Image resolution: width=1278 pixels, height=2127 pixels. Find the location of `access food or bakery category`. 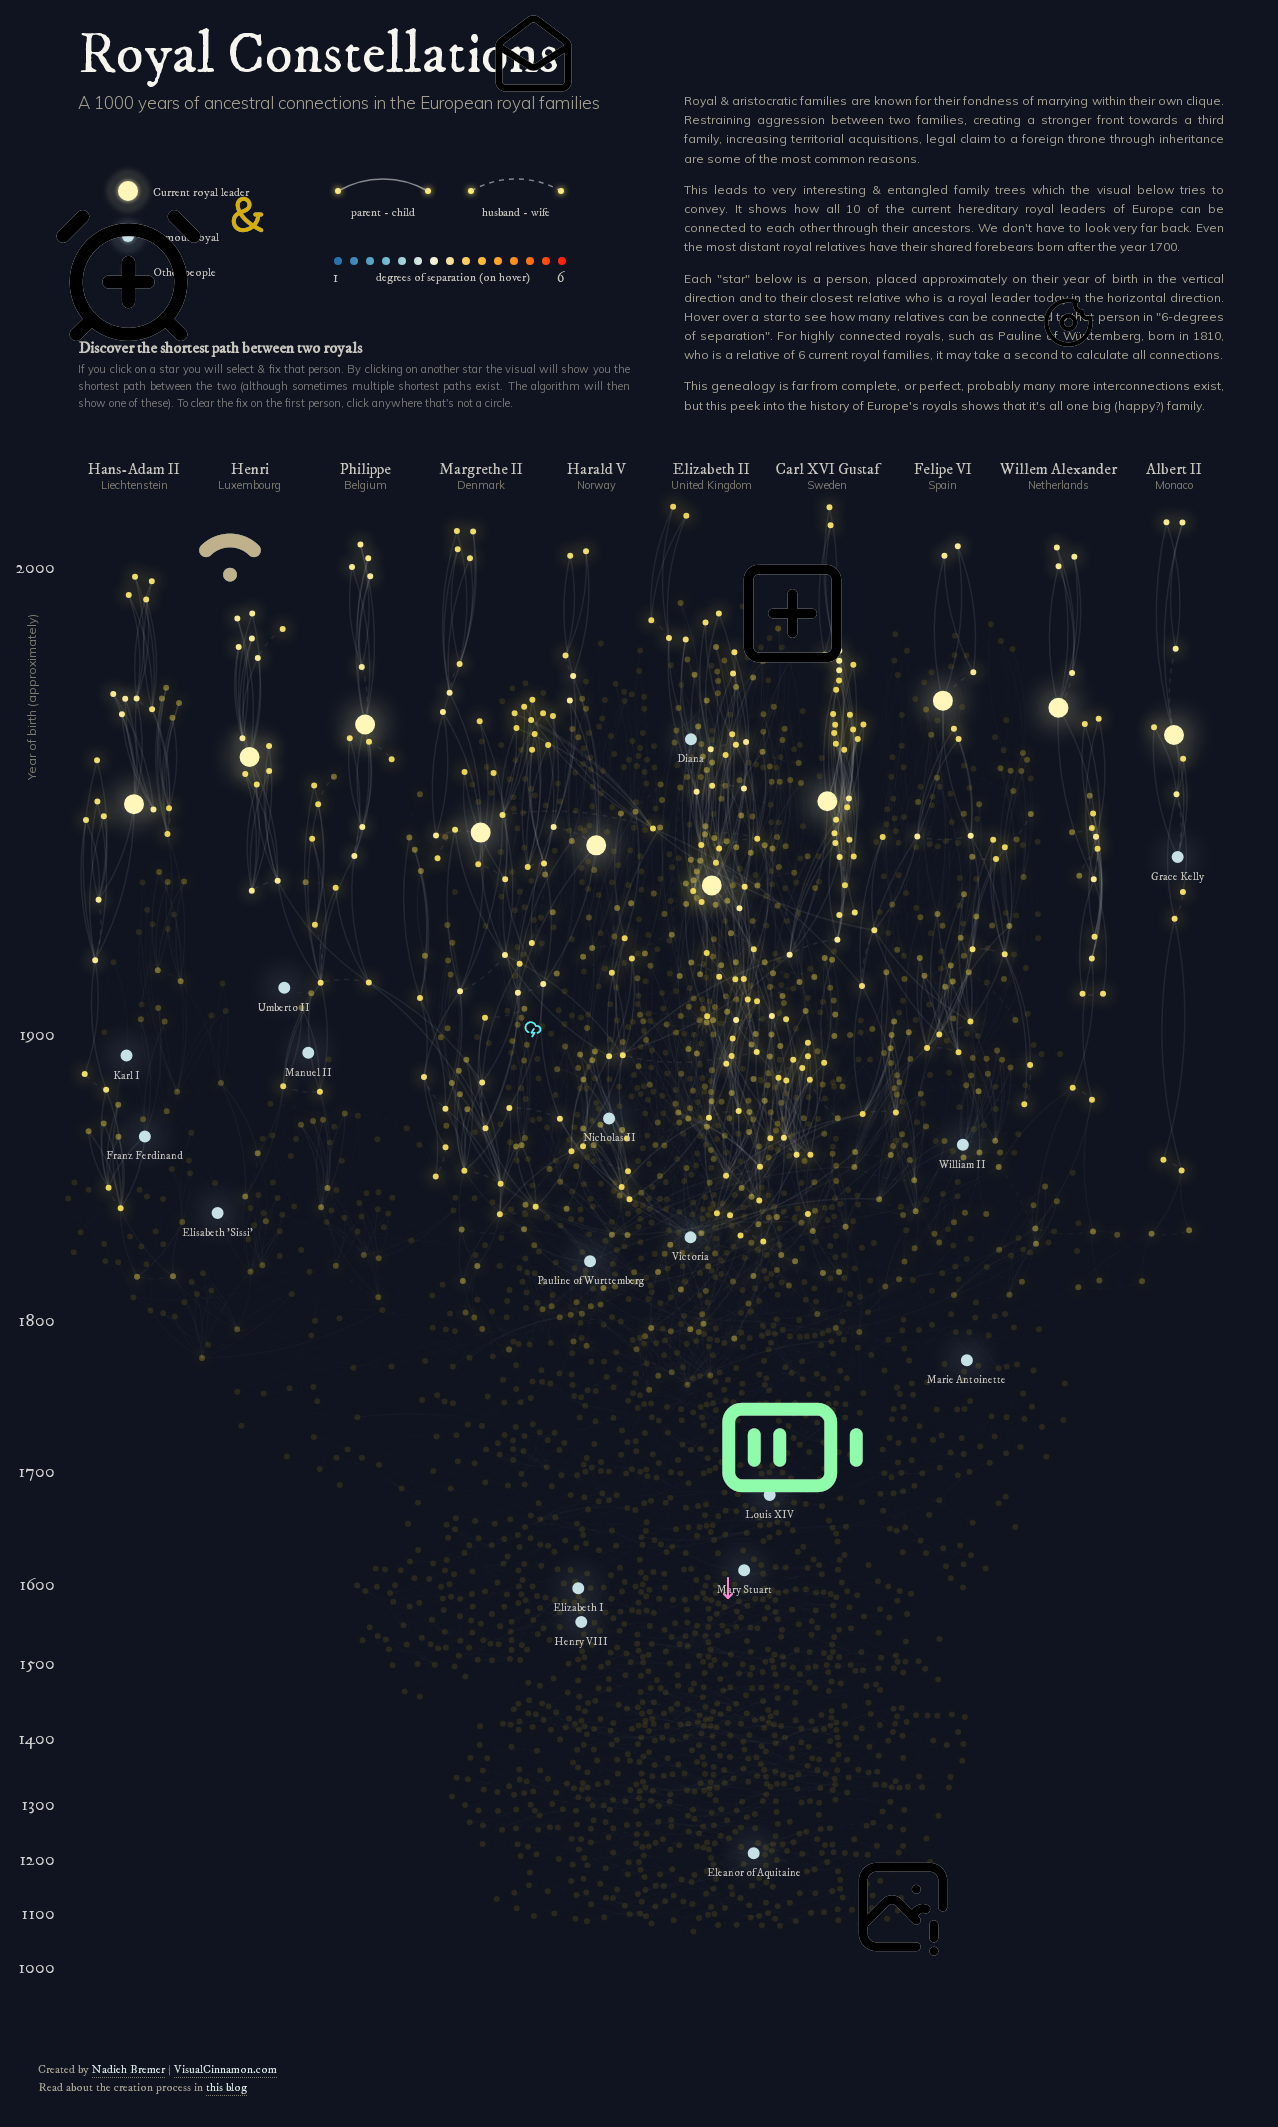

access food or bakery category is located at coordinates (1068, 322).